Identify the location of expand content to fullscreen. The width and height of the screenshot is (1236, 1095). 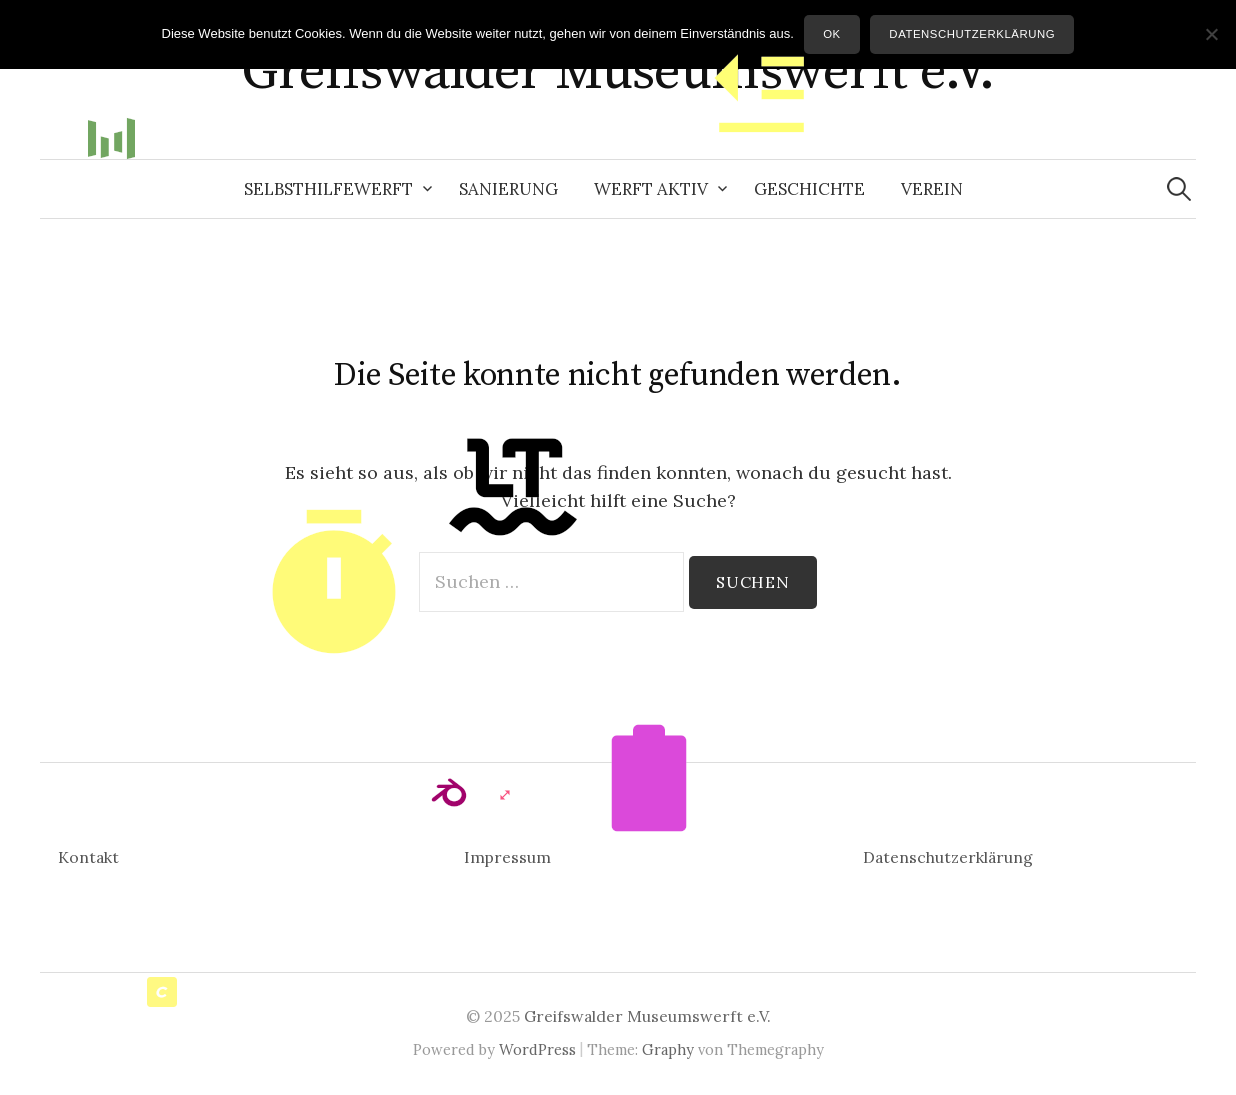
(505, 795).